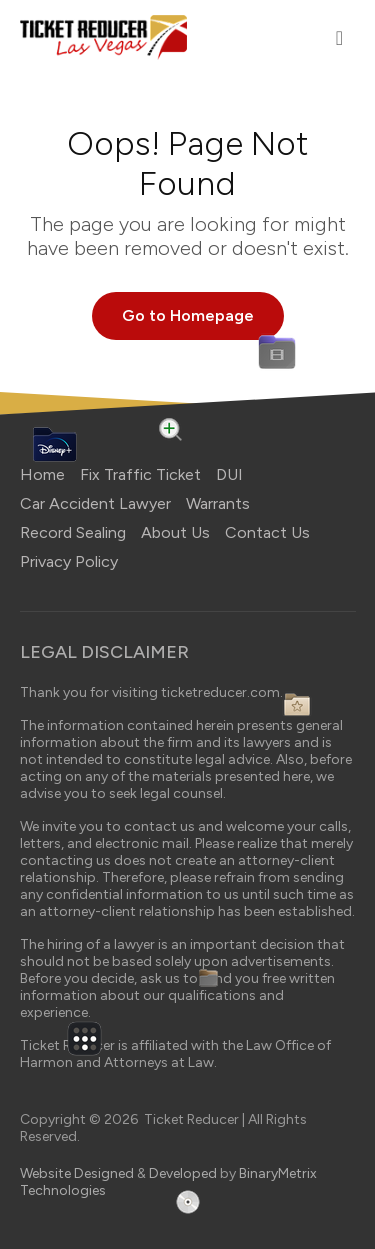 This screenshot has height=1249, width=375. I want to click on open your videos folder, so click(277, 352).